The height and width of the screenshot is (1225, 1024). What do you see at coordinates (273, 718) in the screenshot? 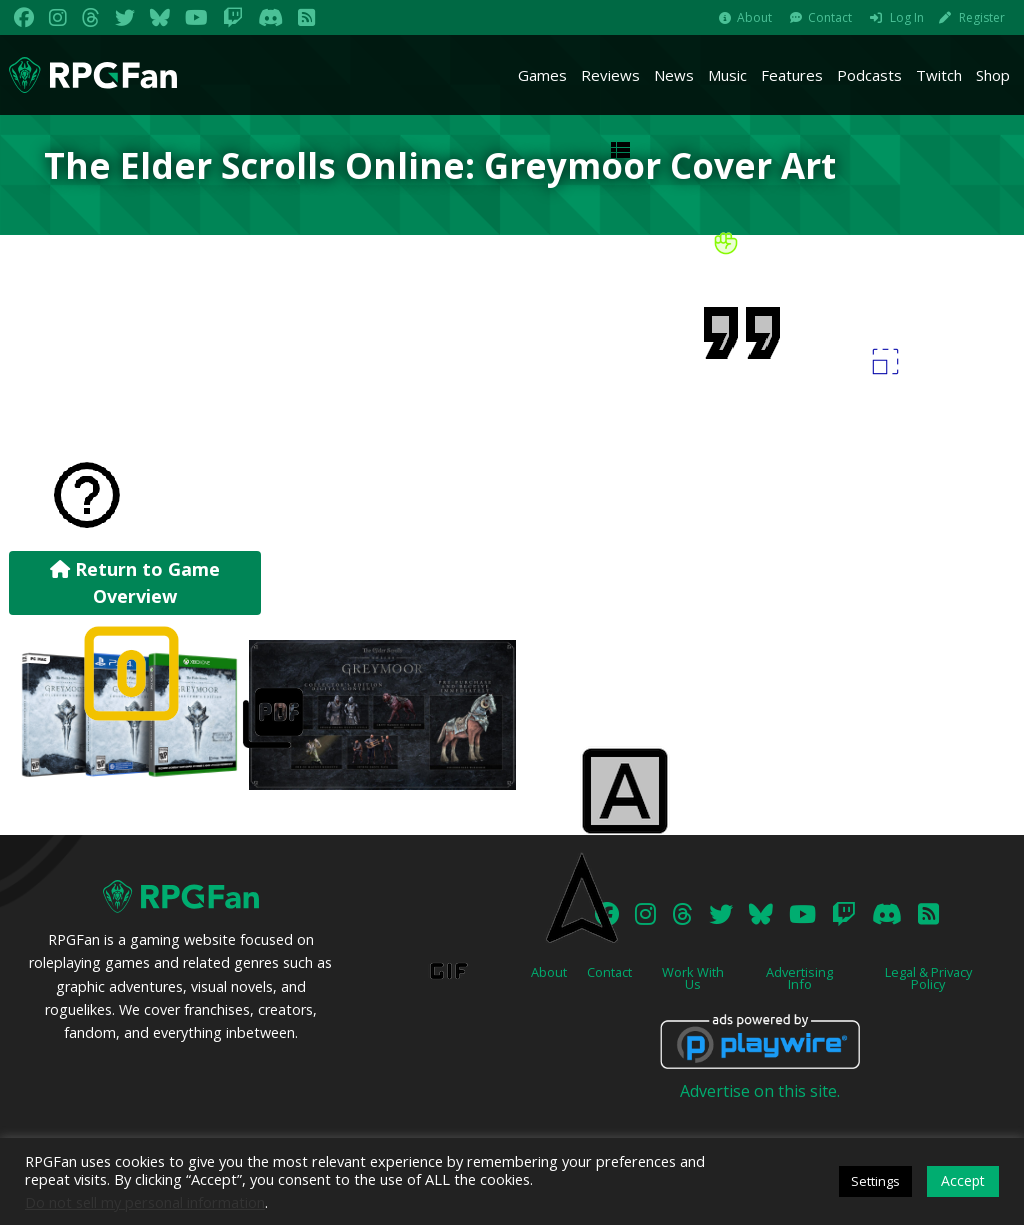
I see `save or export as PDF` at bounding box center [273, 718].